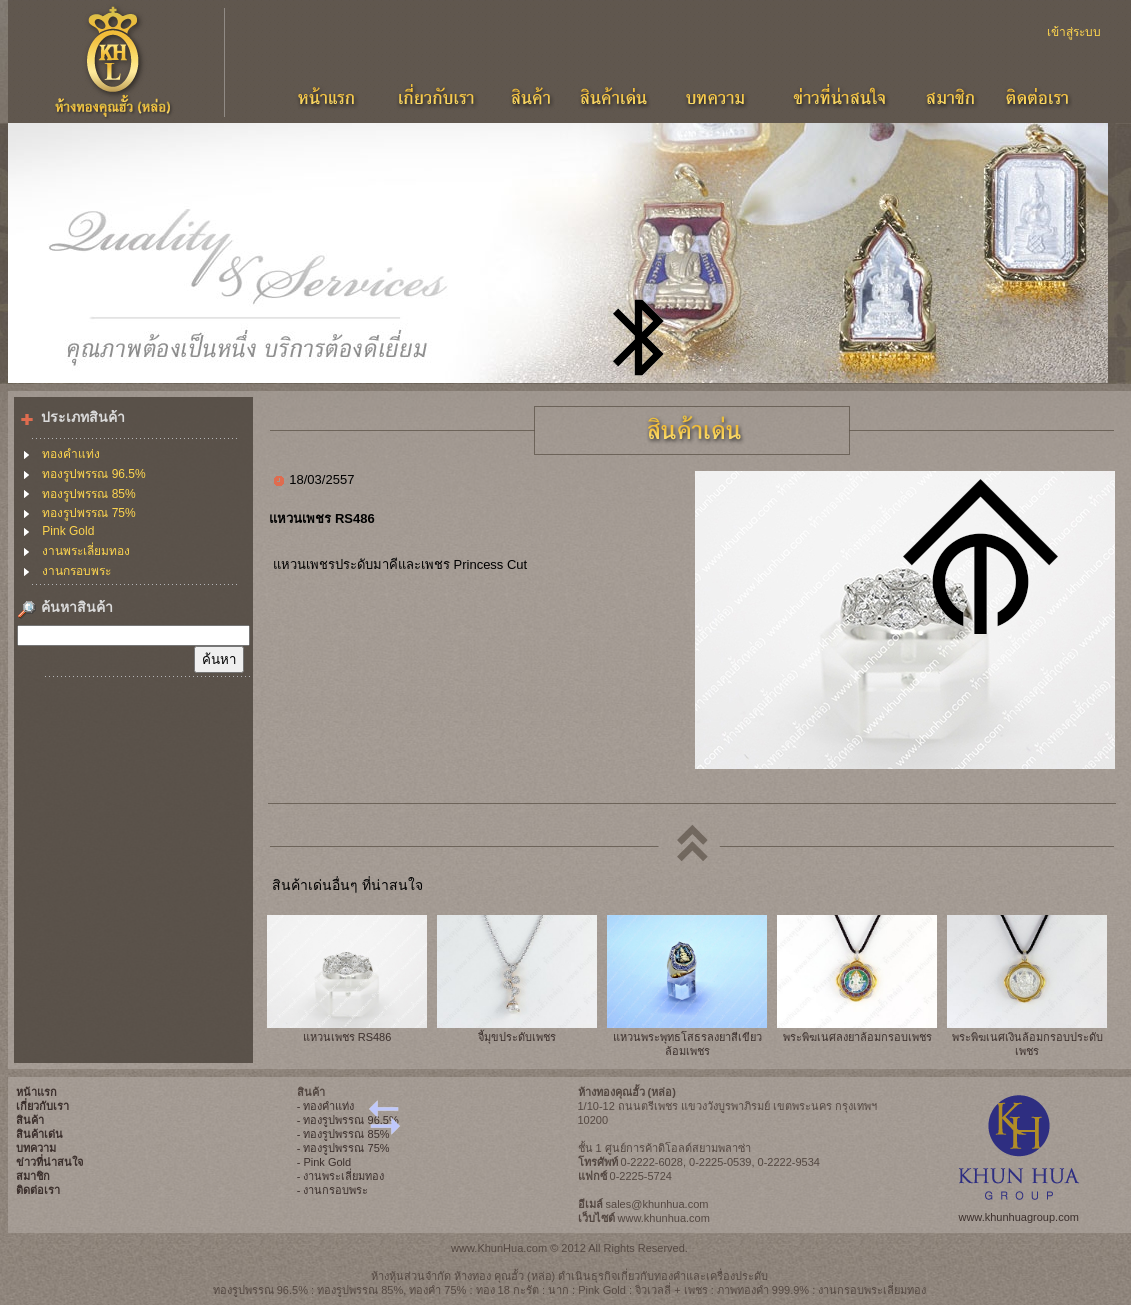 This screenshot has height=1305, width=1131. I want to click on switch or swap between two items, so click(384, 1117).